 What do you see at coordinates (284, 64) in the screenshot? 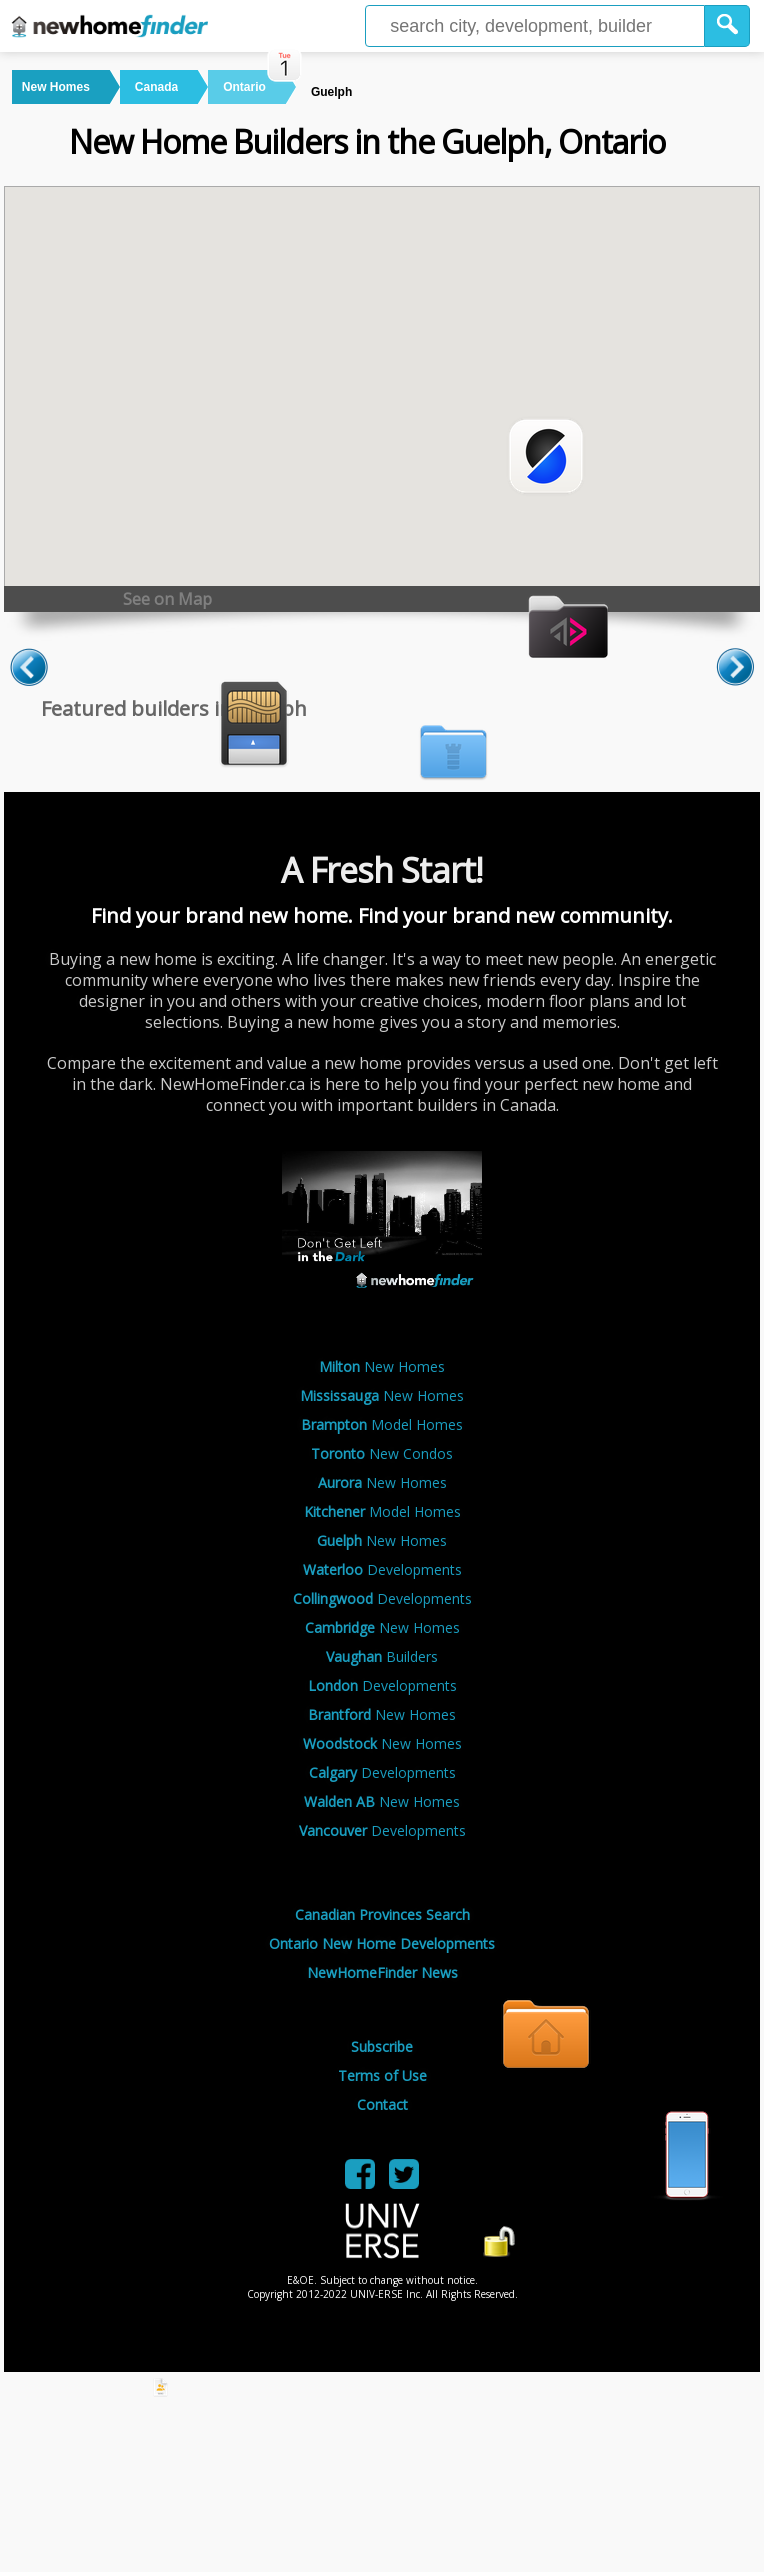
I see `open the calendar app` at bounding box center [284, 64].